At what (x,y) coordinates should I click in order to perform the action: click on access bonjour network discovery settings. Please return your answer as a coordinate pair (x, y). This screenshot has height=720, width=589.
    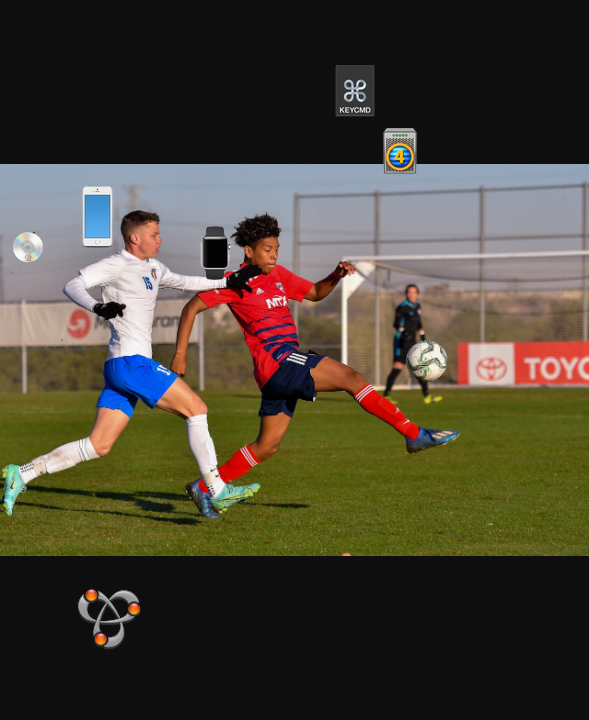
    Looking at the image, I should click on (109, 619).